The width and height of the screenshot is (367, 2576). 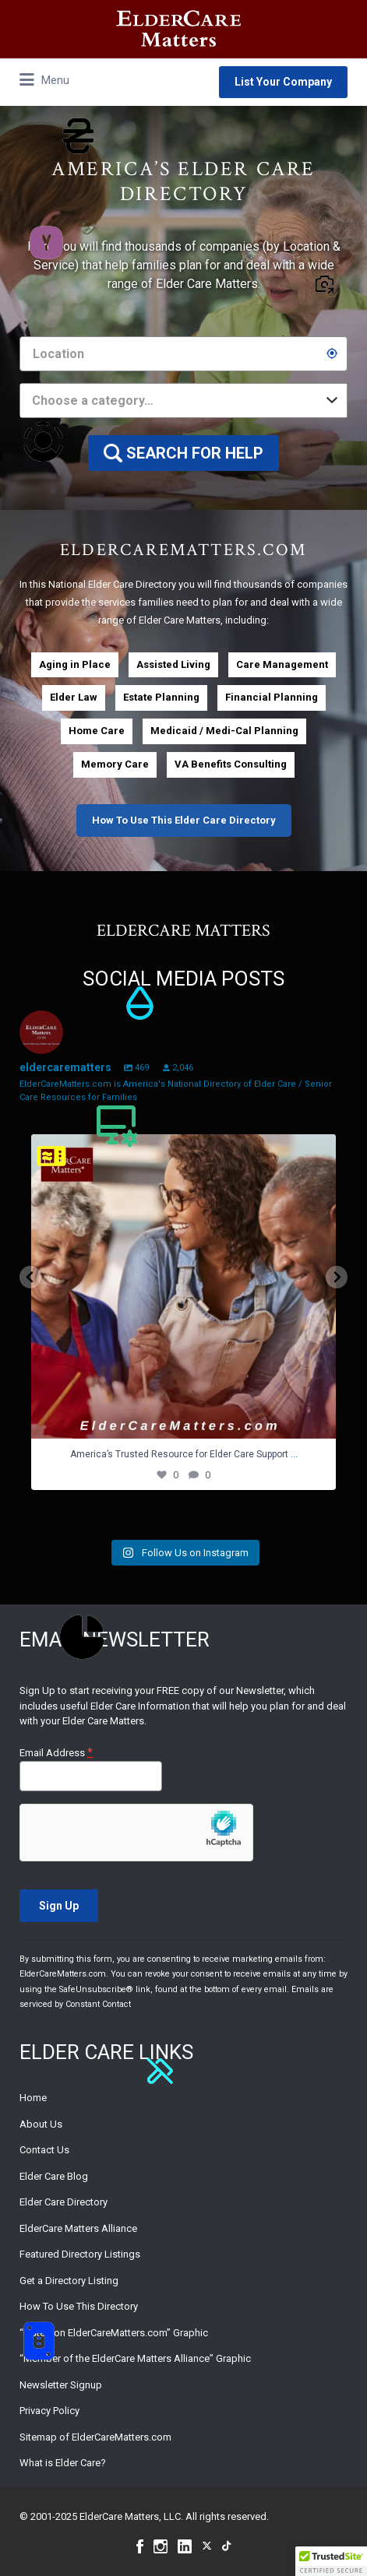 What do you see at coordinates (116, 1125) in the screenshot?
I see `access desktop display settings` at bounding box center [116, 1125].